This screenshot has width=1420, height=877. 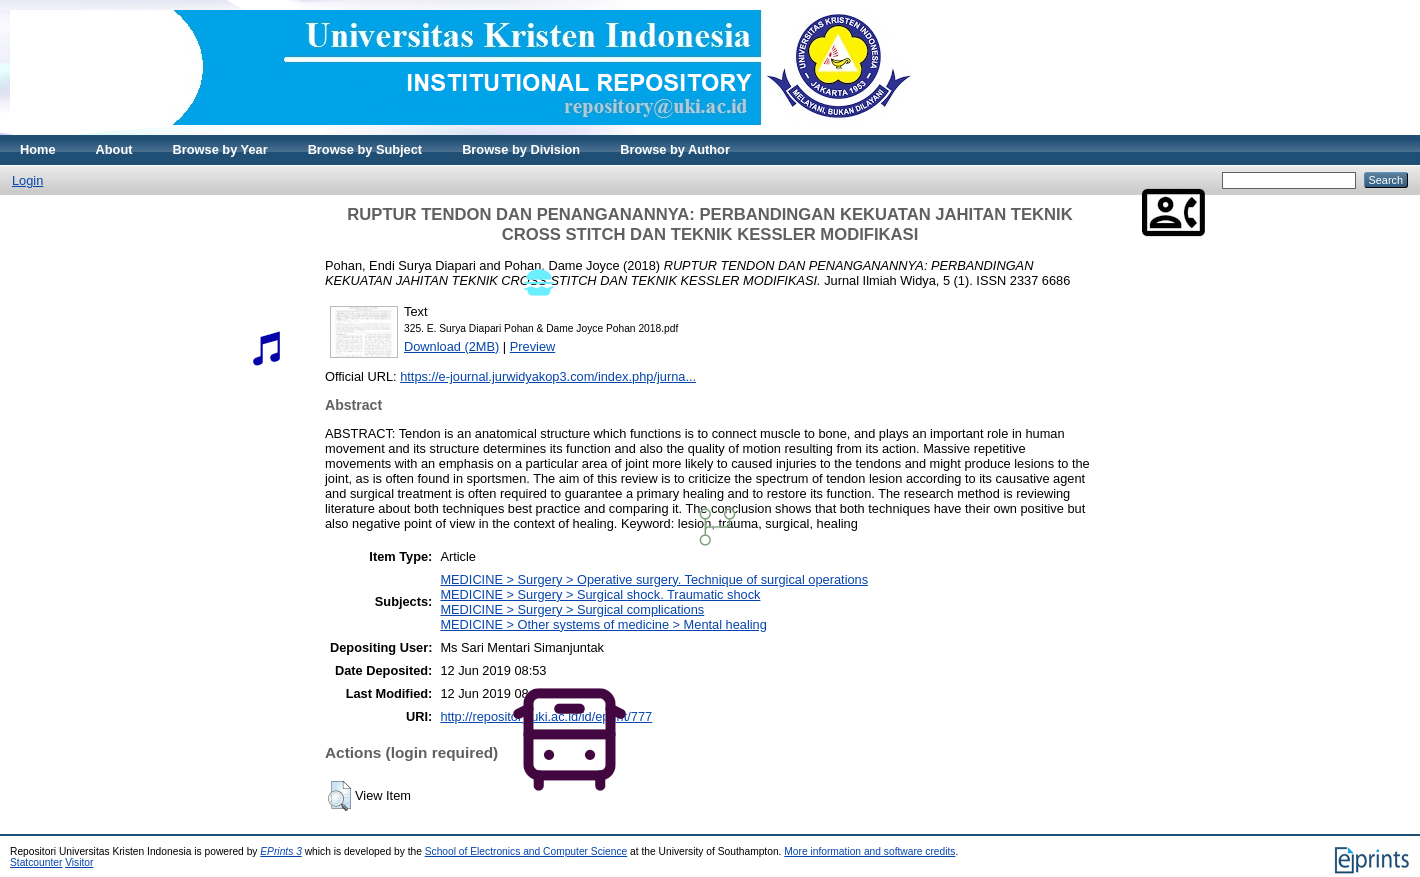 I want to click on view contact's phone information, so click(x=1173, y=212).